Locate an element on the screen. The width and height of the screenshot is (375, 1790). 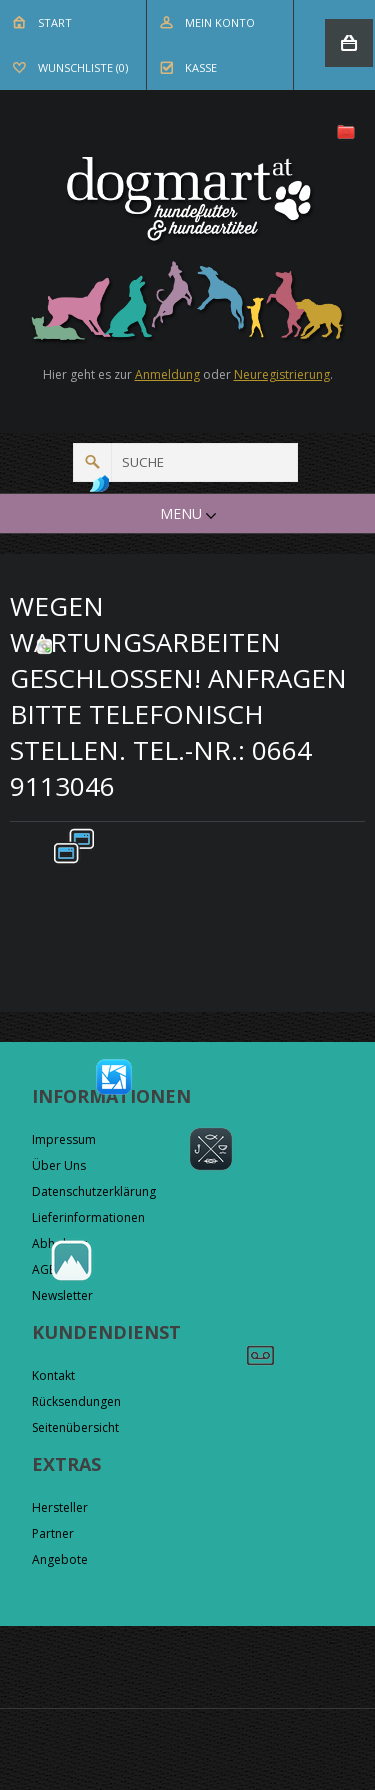
open nordpass password manager is located at coordinates (71, 1260).